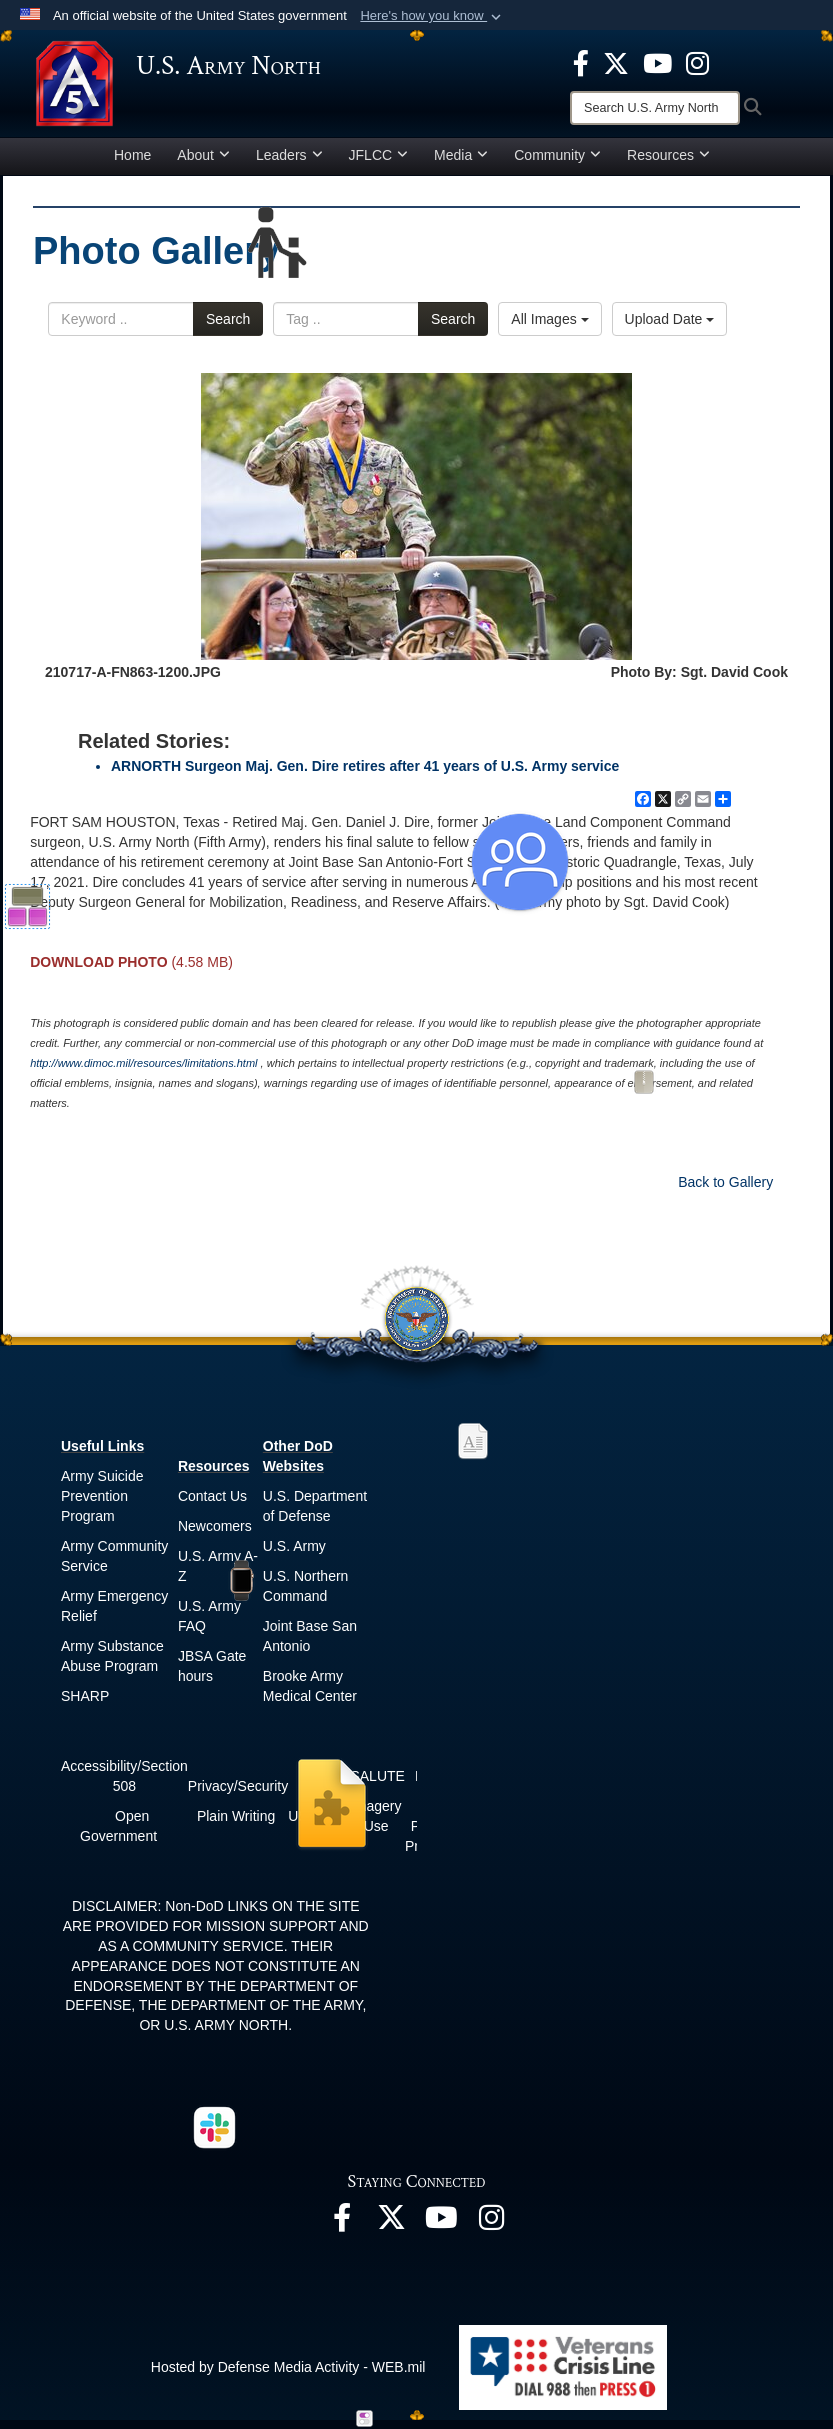  What do you see at coordinates (332, 1805) in the screenshot?
I see `a plugin-generated file type` at bounding box center [332, 1805].